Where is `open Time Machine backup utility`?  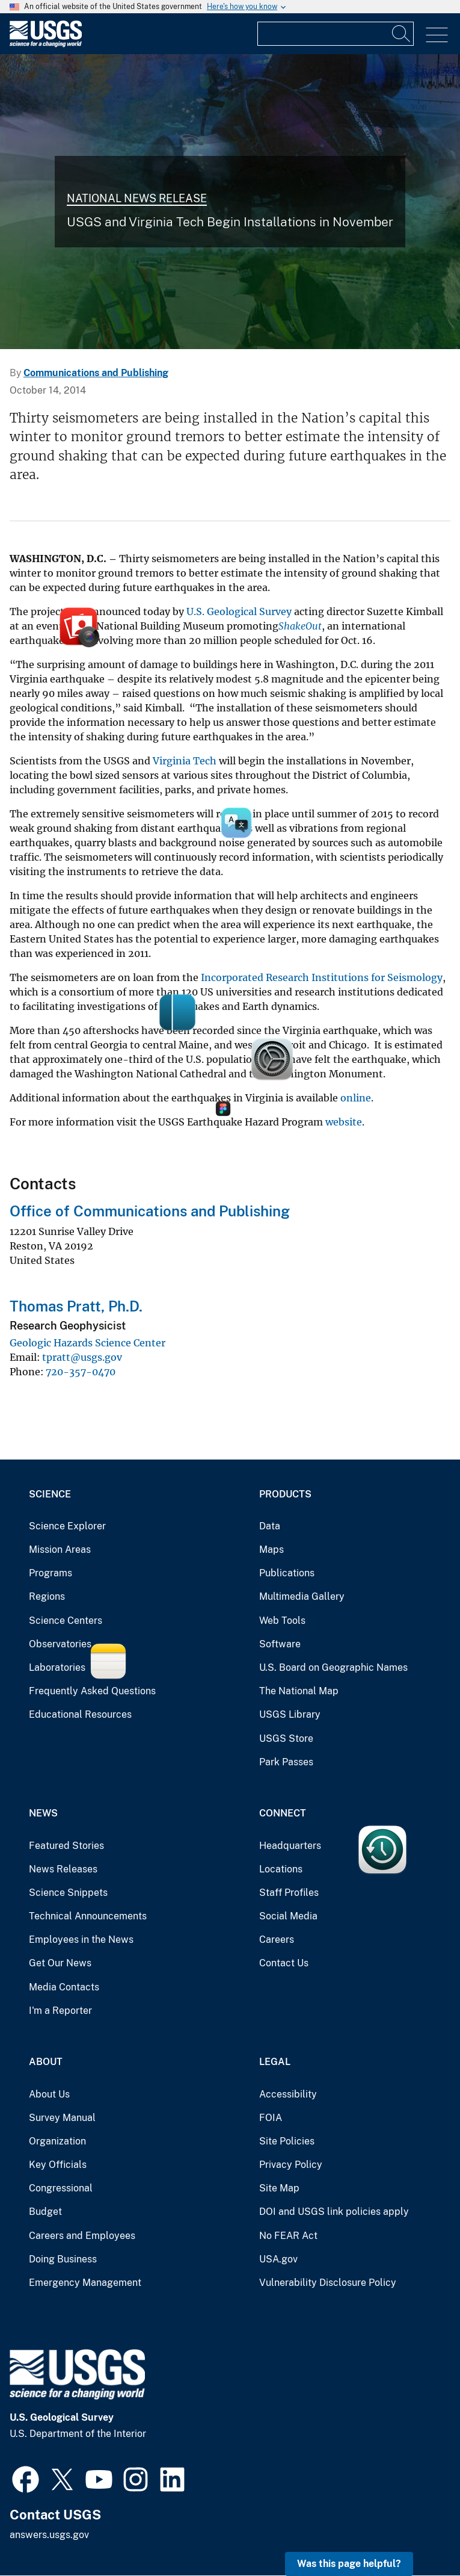
open Time Machine backup utility is located at coordinates (382, 1850).